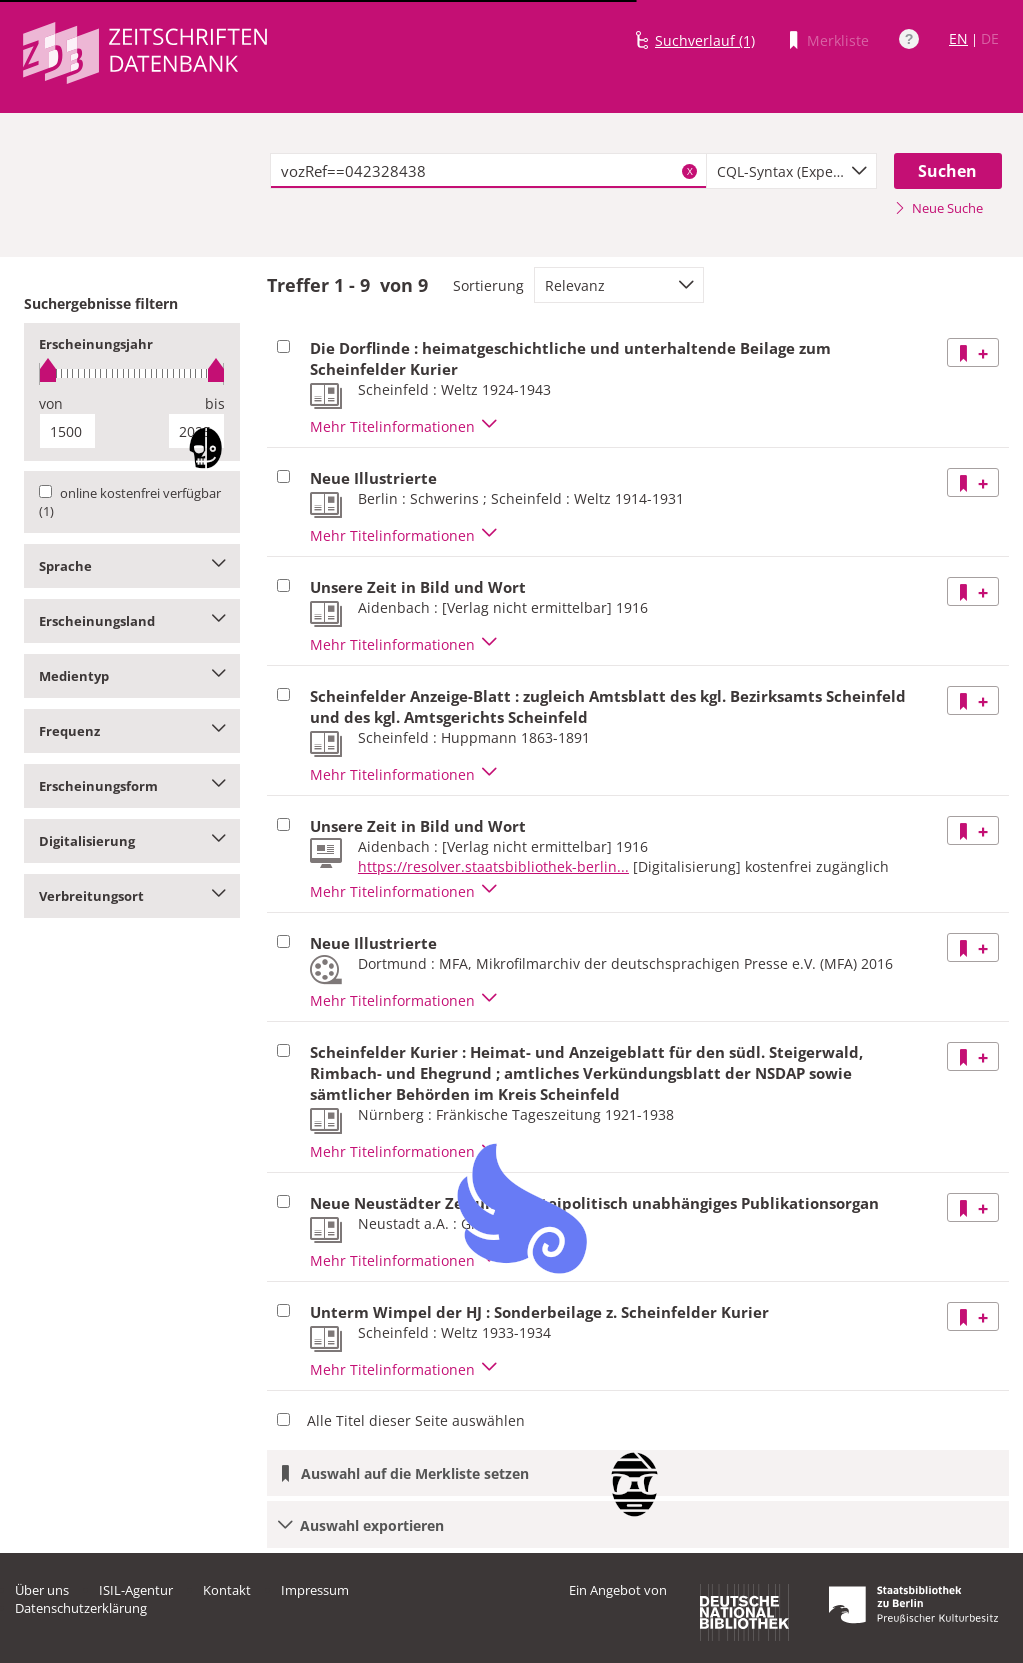 The width and height of the screenshot is (1023, 1663). What do you see at coordinates (206, 448) in the screenshot?
I see `indicates a character at critically low health` at bounding box center [206, 448].